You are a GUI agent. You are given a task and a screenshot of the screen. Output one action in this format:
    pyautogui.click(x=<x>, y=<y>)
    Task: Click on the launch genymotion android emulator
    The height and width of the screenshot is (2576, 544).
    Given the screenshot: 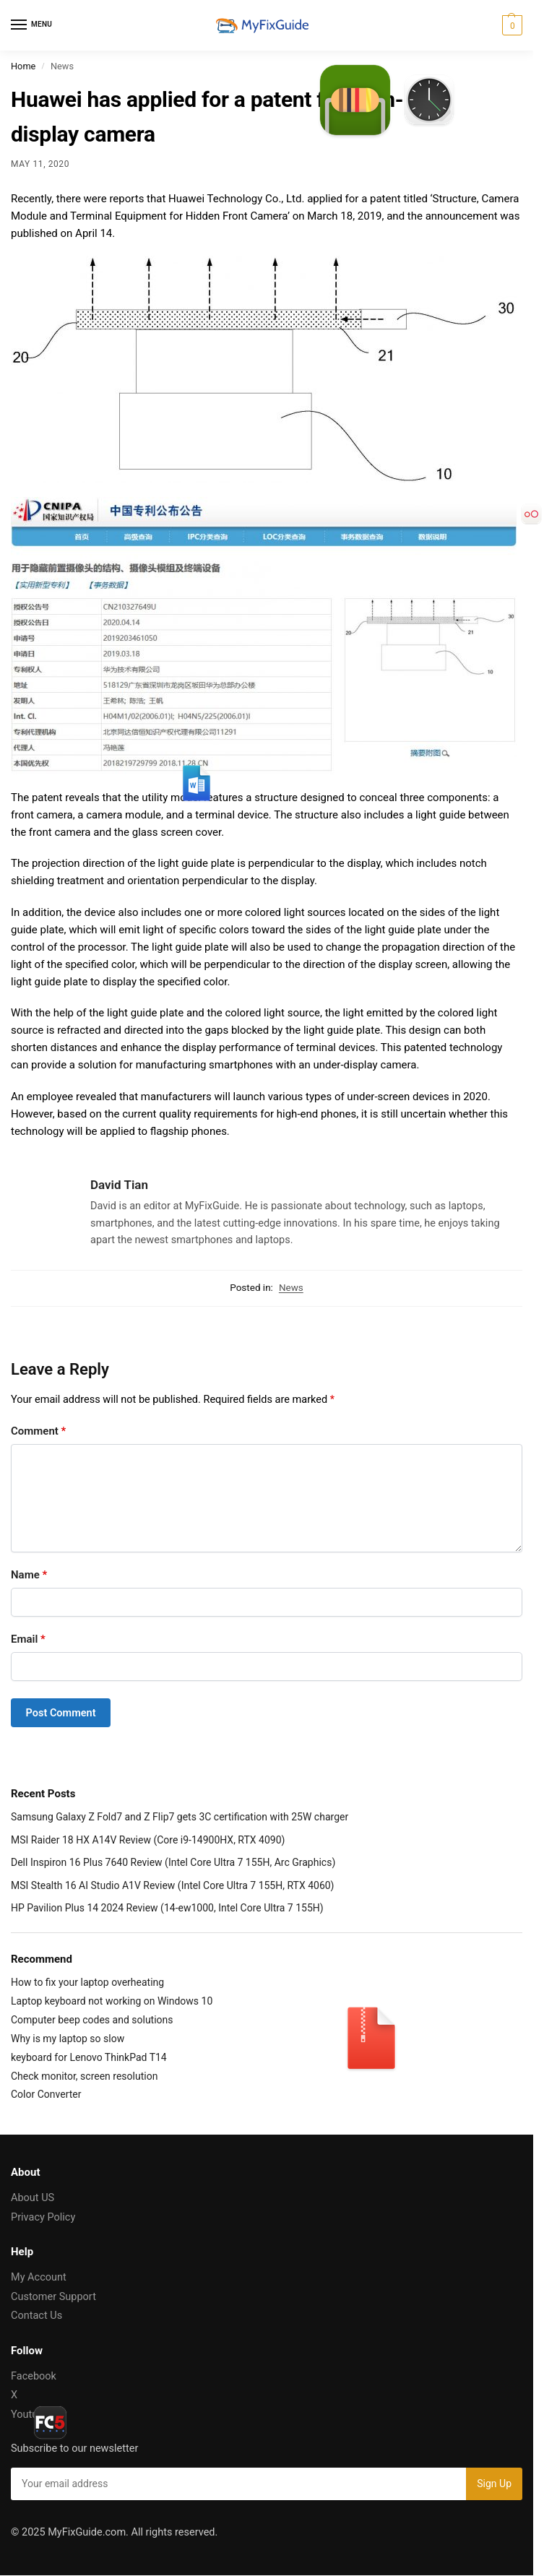 What is the action you would take?
    pyautogui.click(x=531, y=514)
    